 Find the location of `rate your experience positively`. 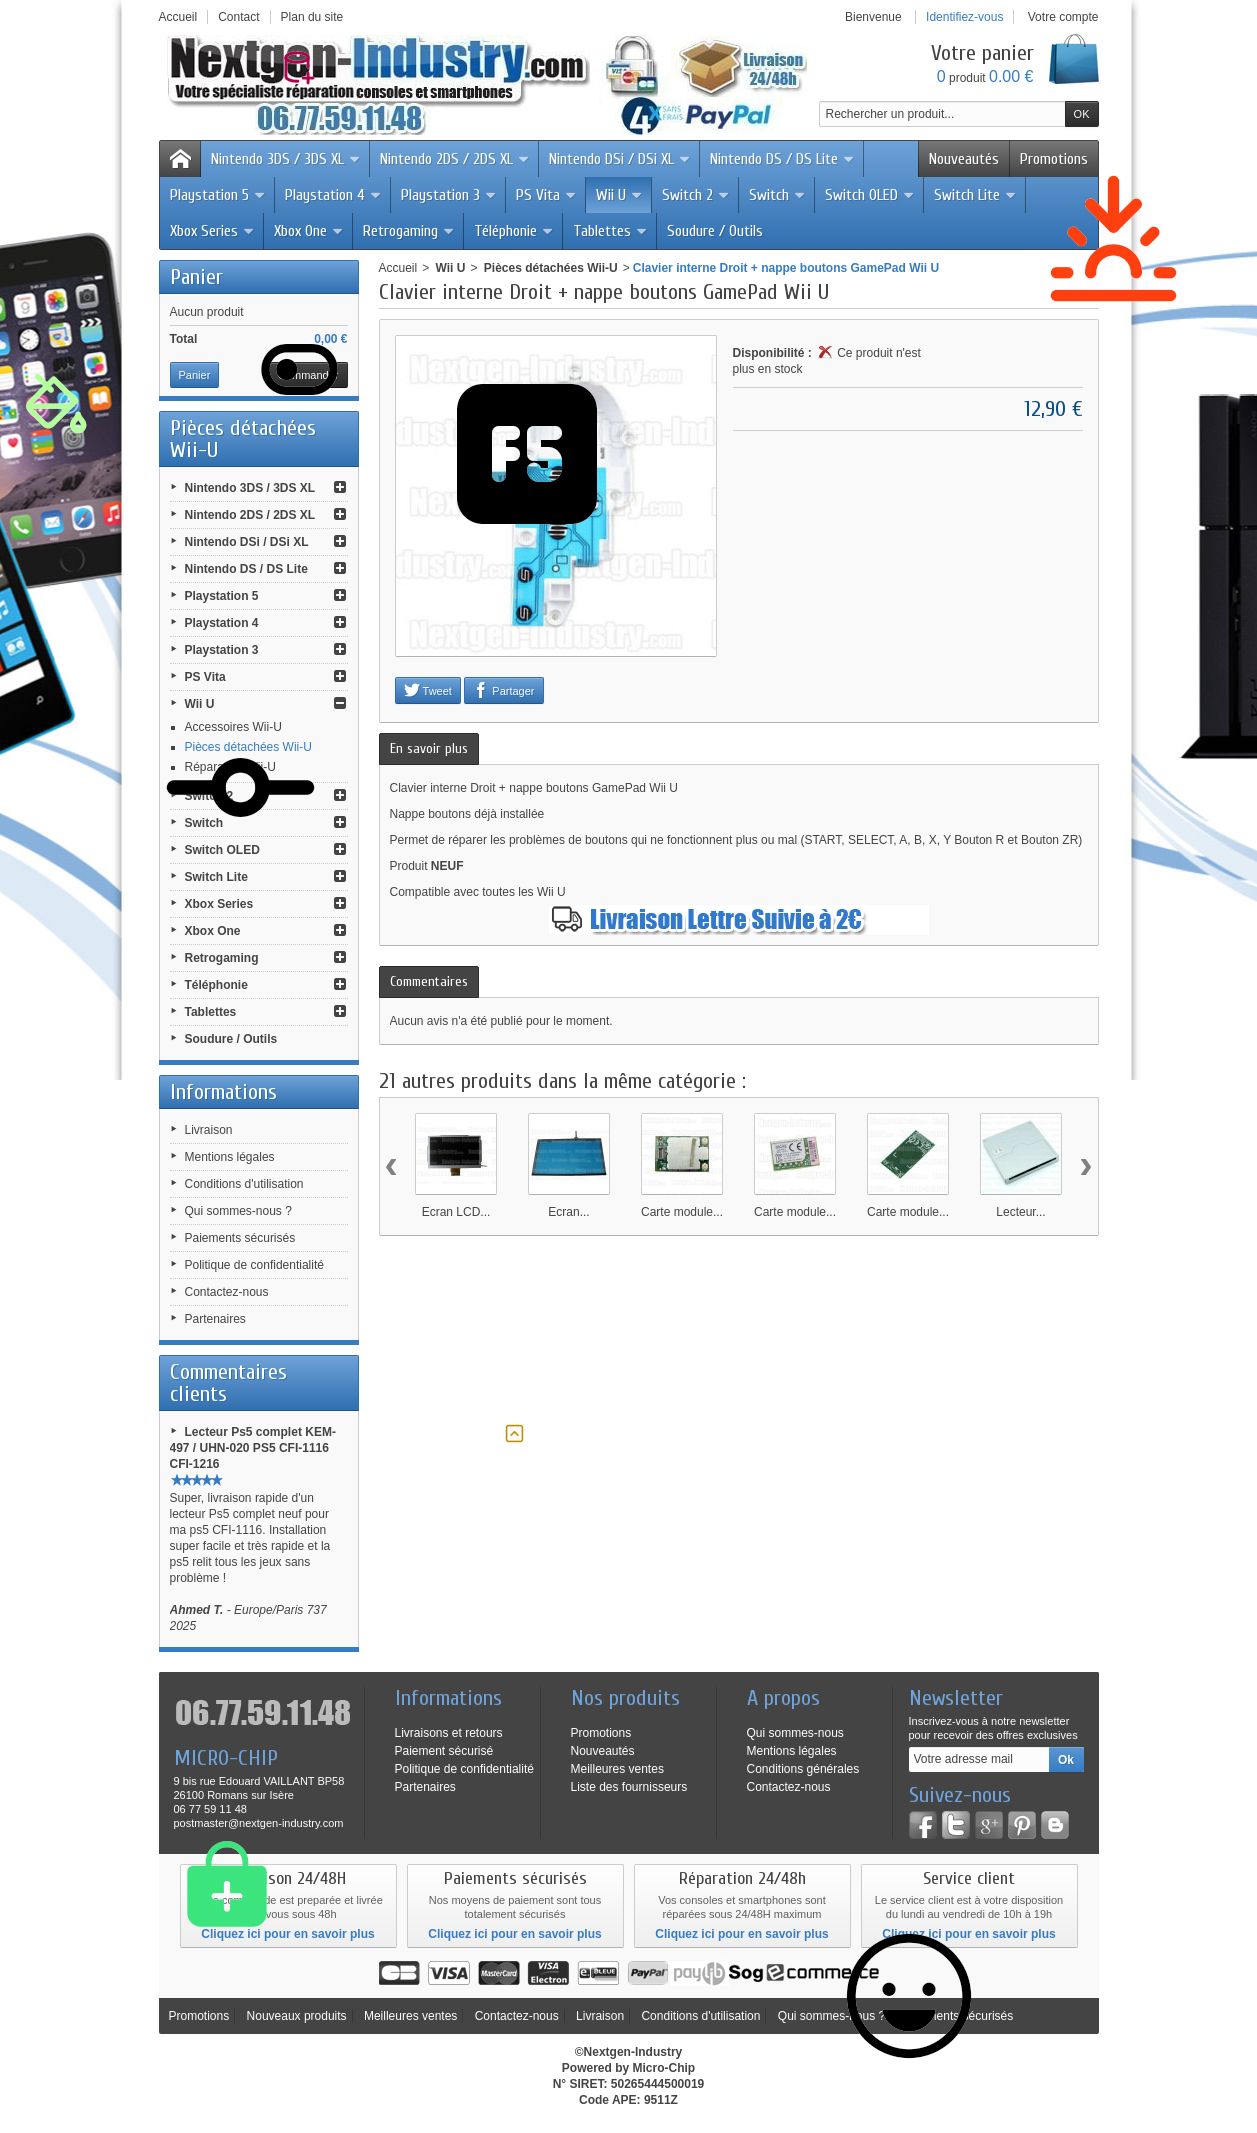

rate your experience positively is located at coordinates (909, 1996).